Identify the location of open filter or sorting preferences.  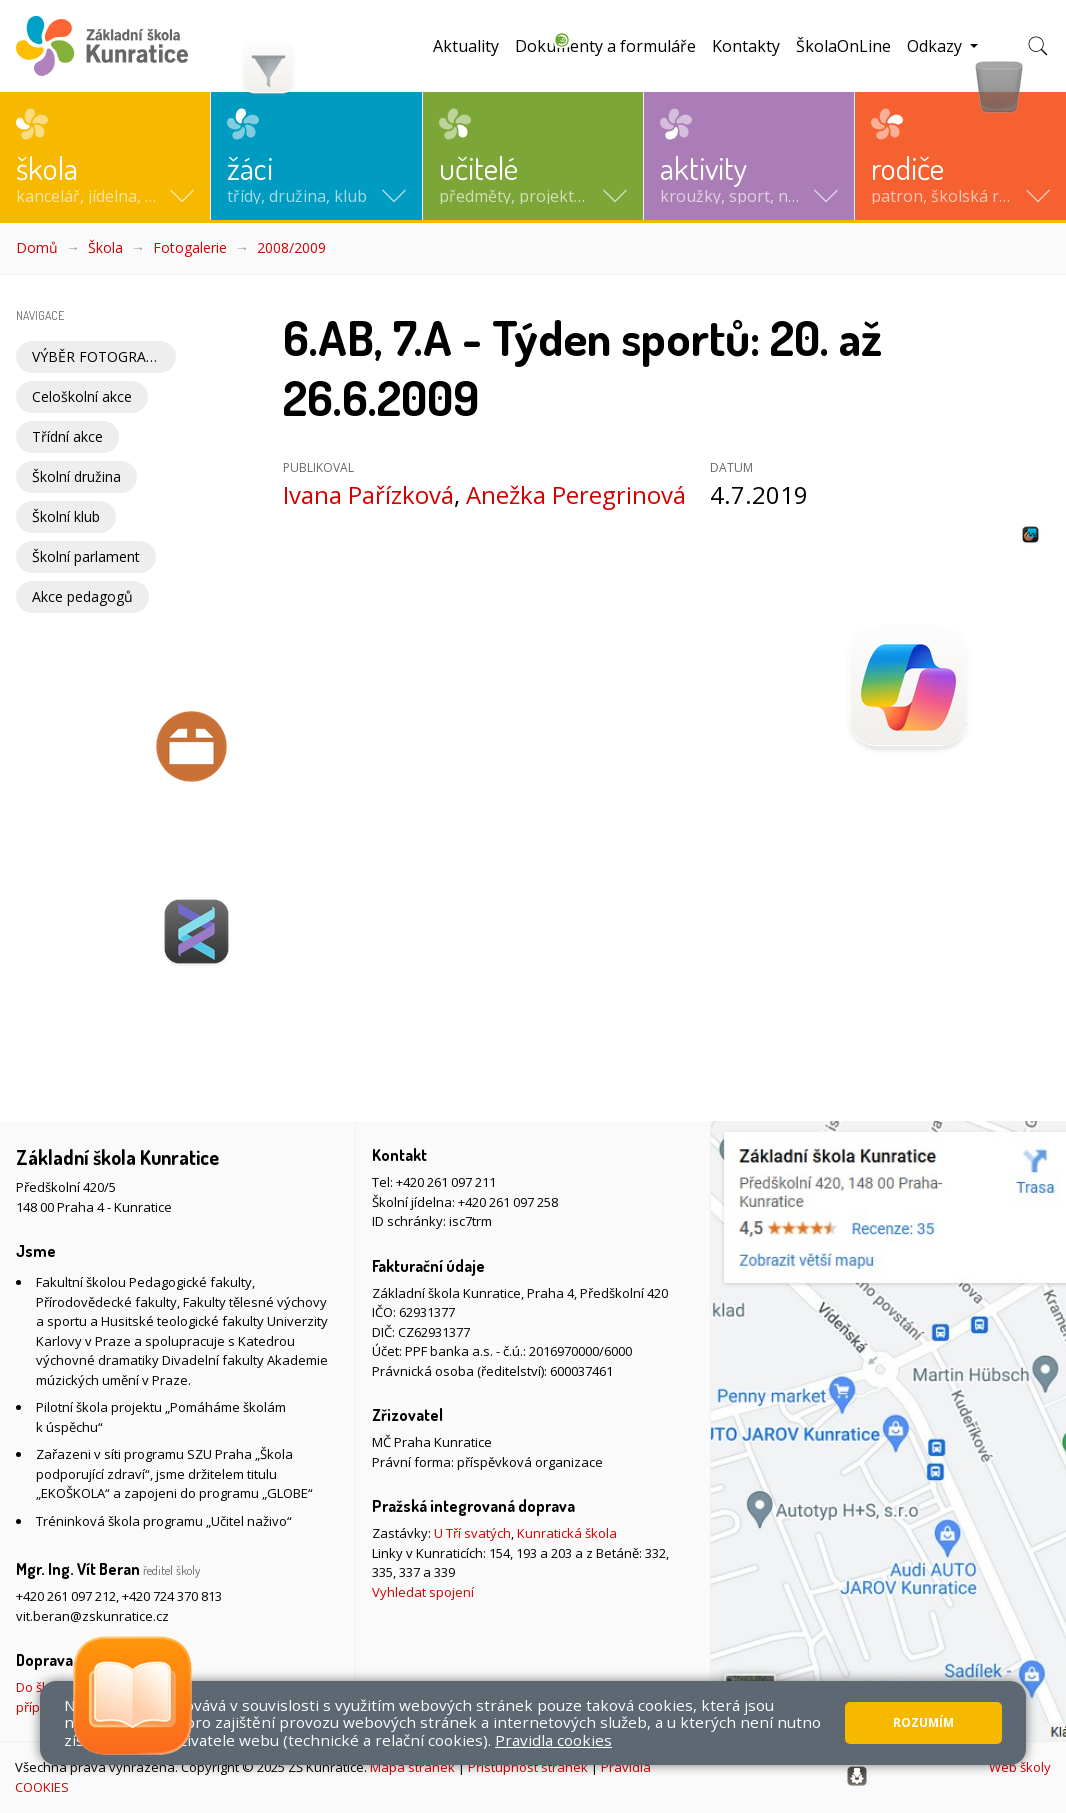
(268, 67).